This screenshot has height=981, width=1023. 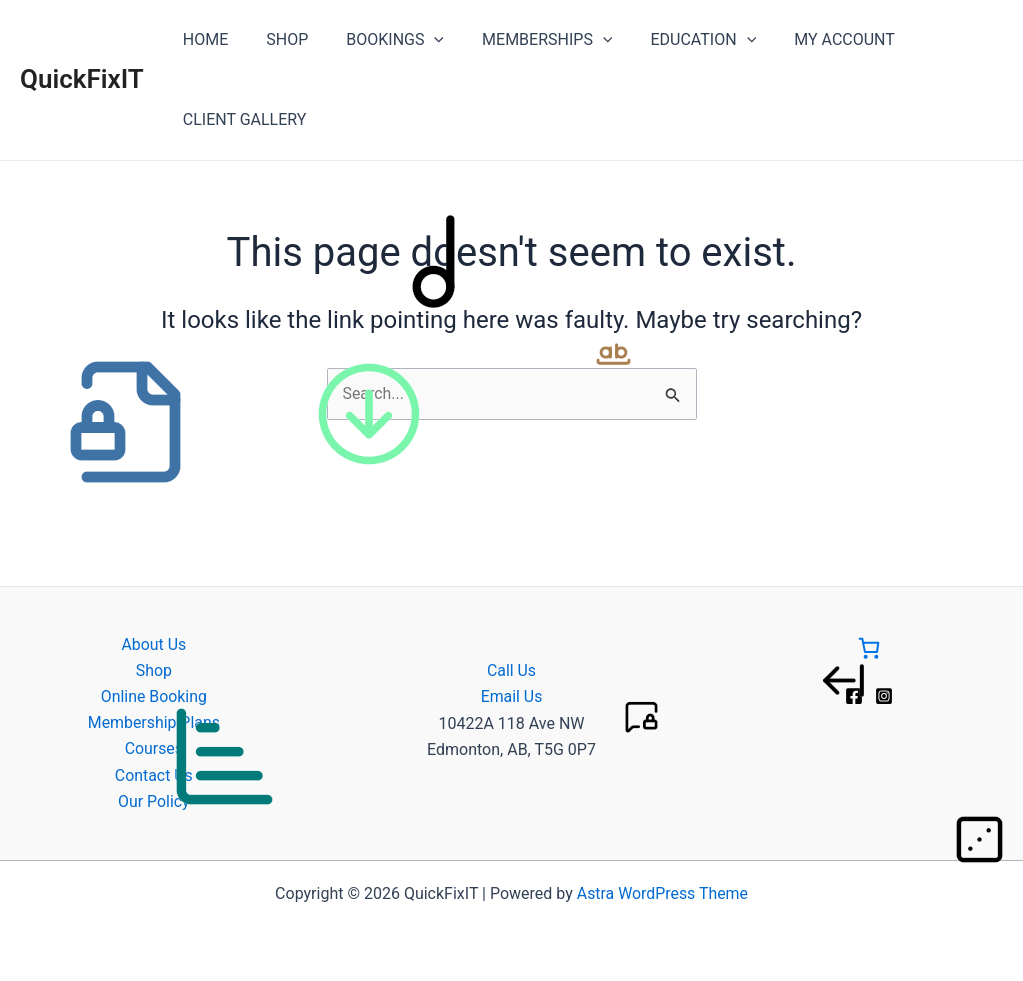 I want to click on access music library or audio files, so click(x=433, y=261).